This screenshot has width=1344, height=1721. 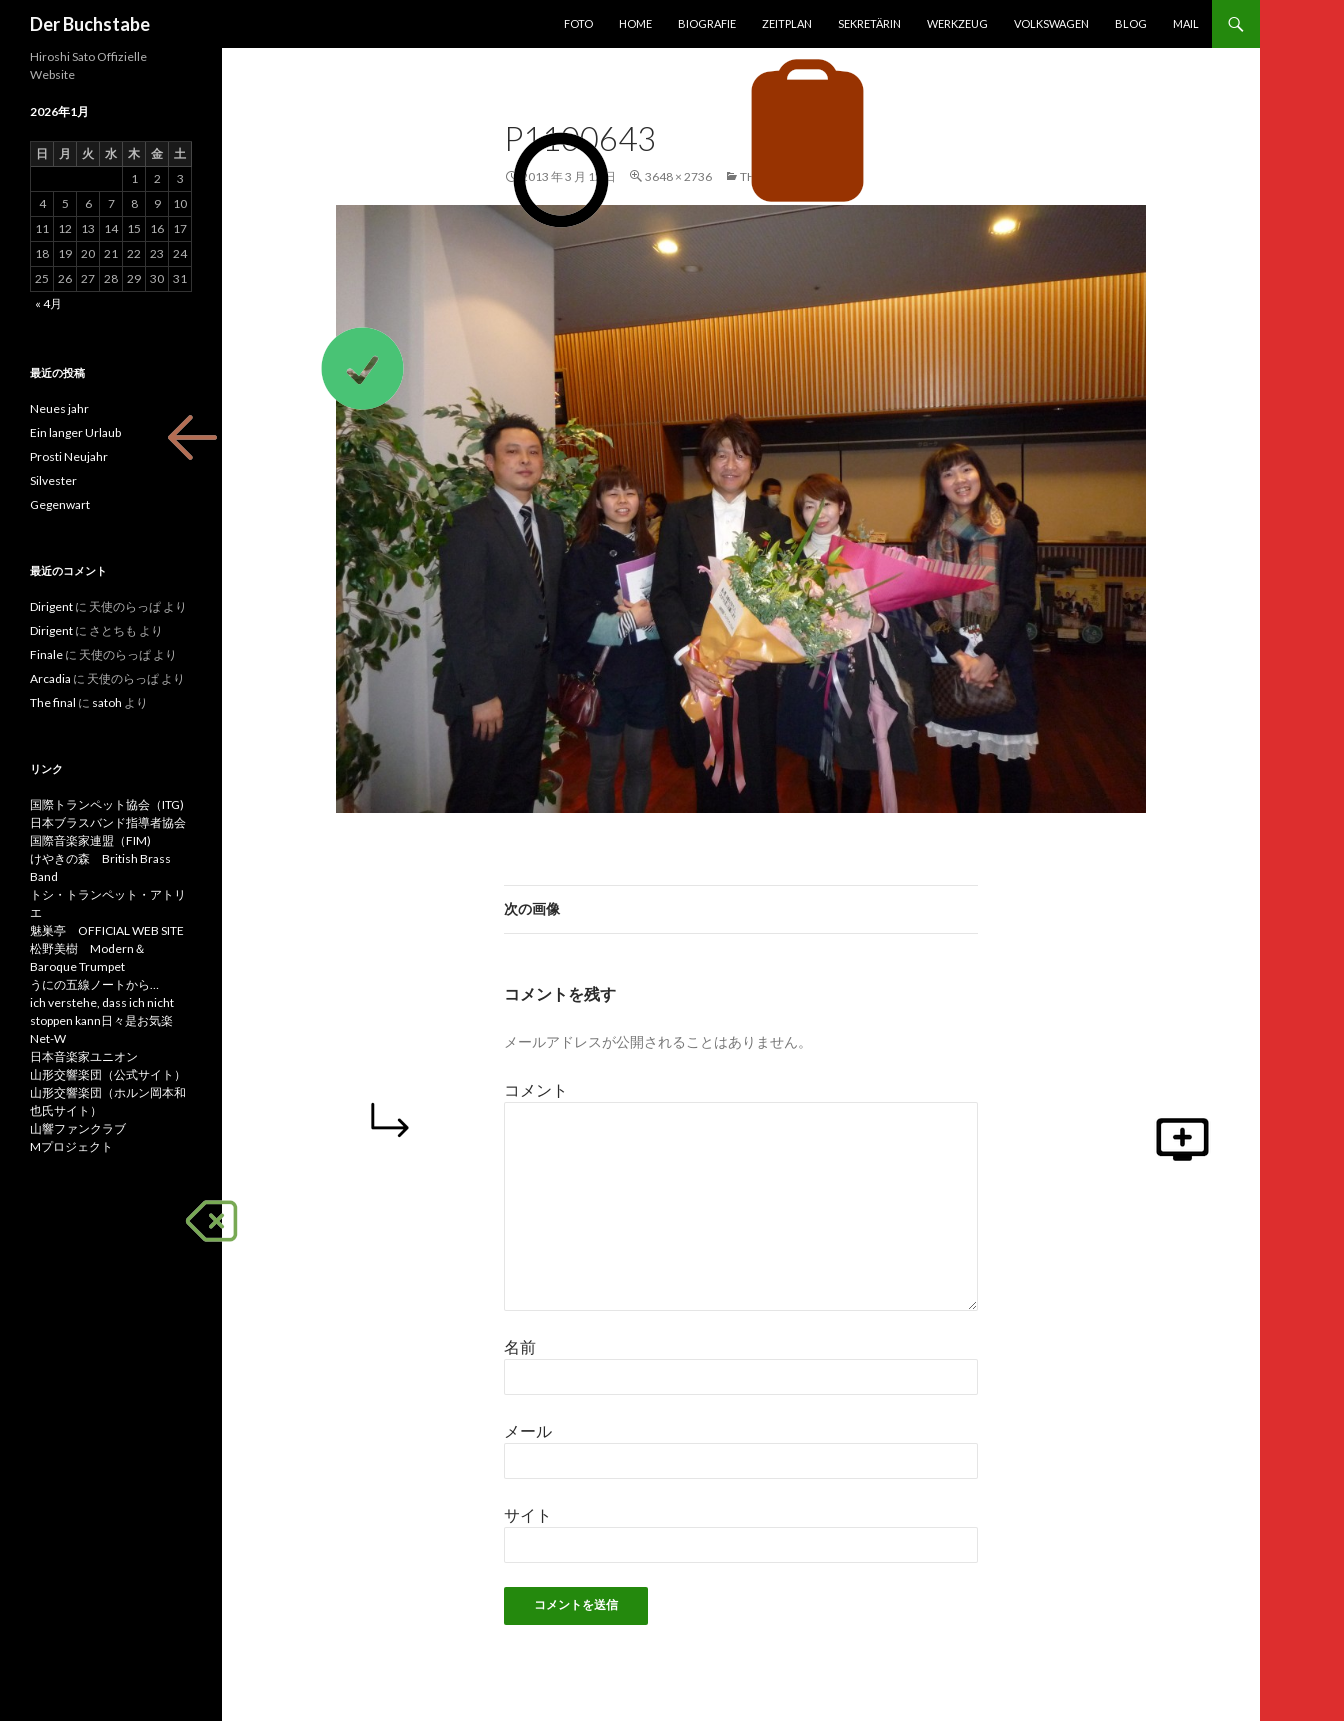 I want to click on copy content to clipboard, so click(x=807, y=130).